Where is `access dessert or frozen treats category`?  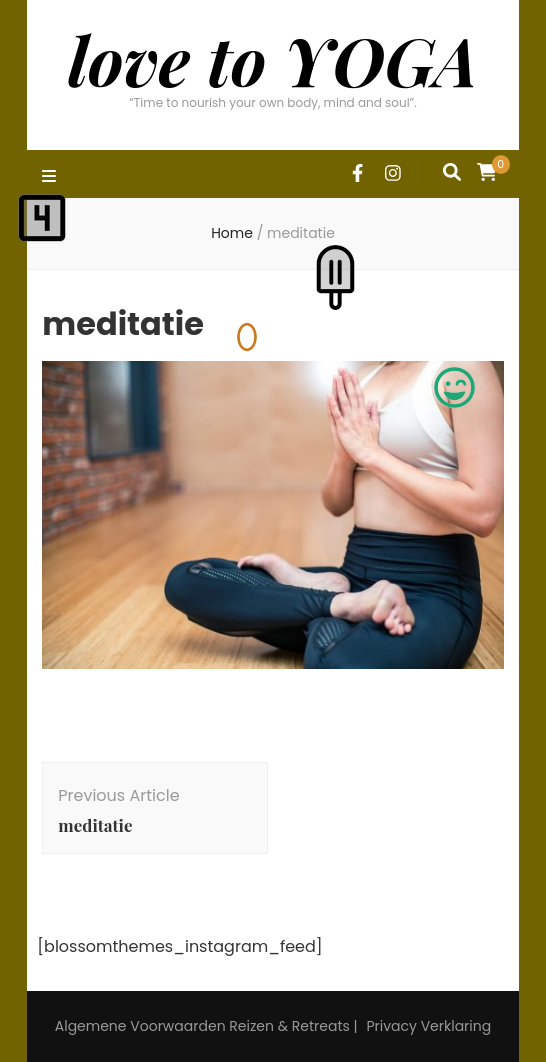
access dessert or frozen treats category is located at coordinates (335, 276).